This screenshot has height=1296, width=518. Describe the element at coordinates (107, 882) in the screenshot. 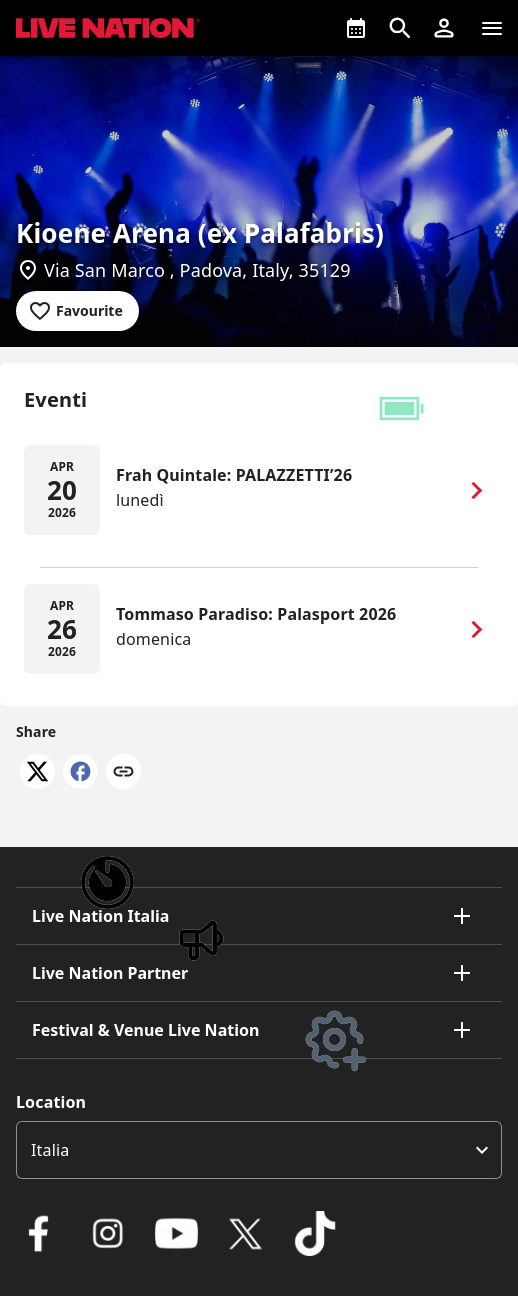

I see `set or start a timer` at that location.